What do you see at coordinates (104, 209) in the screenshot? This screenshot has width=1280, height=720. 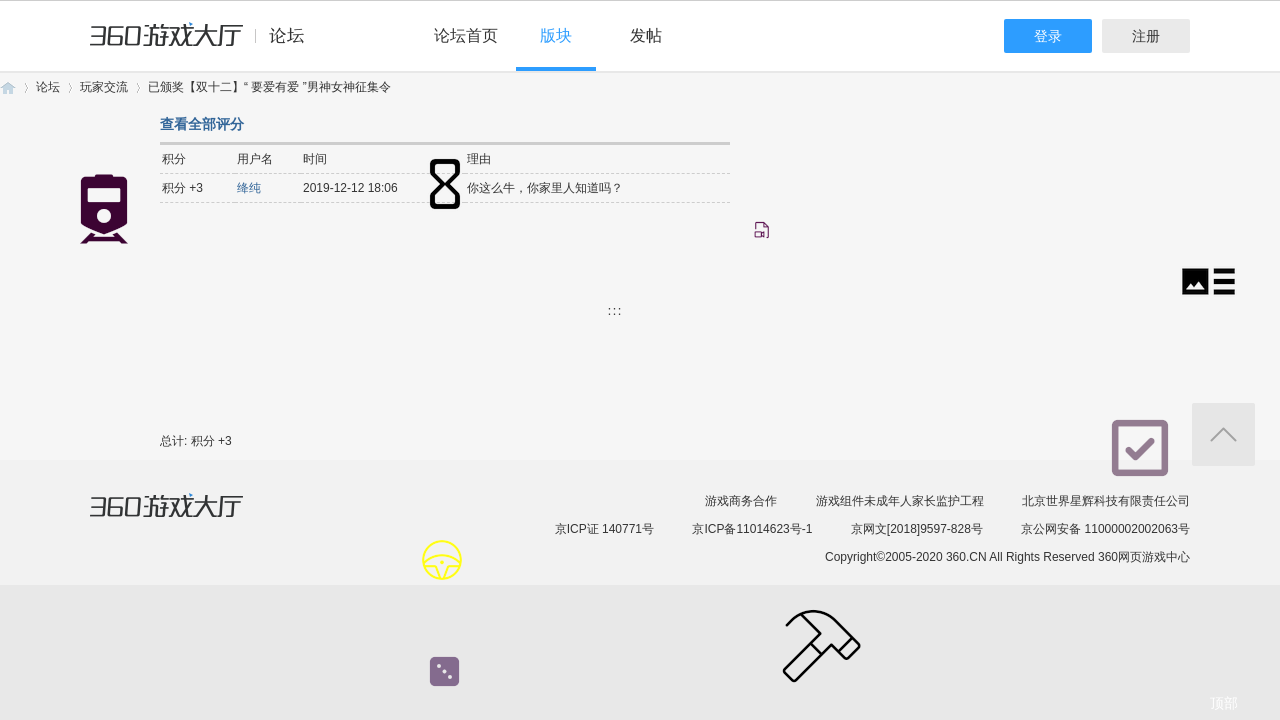 I see `view train schedules or rail services` at bounding box center [104, 209].